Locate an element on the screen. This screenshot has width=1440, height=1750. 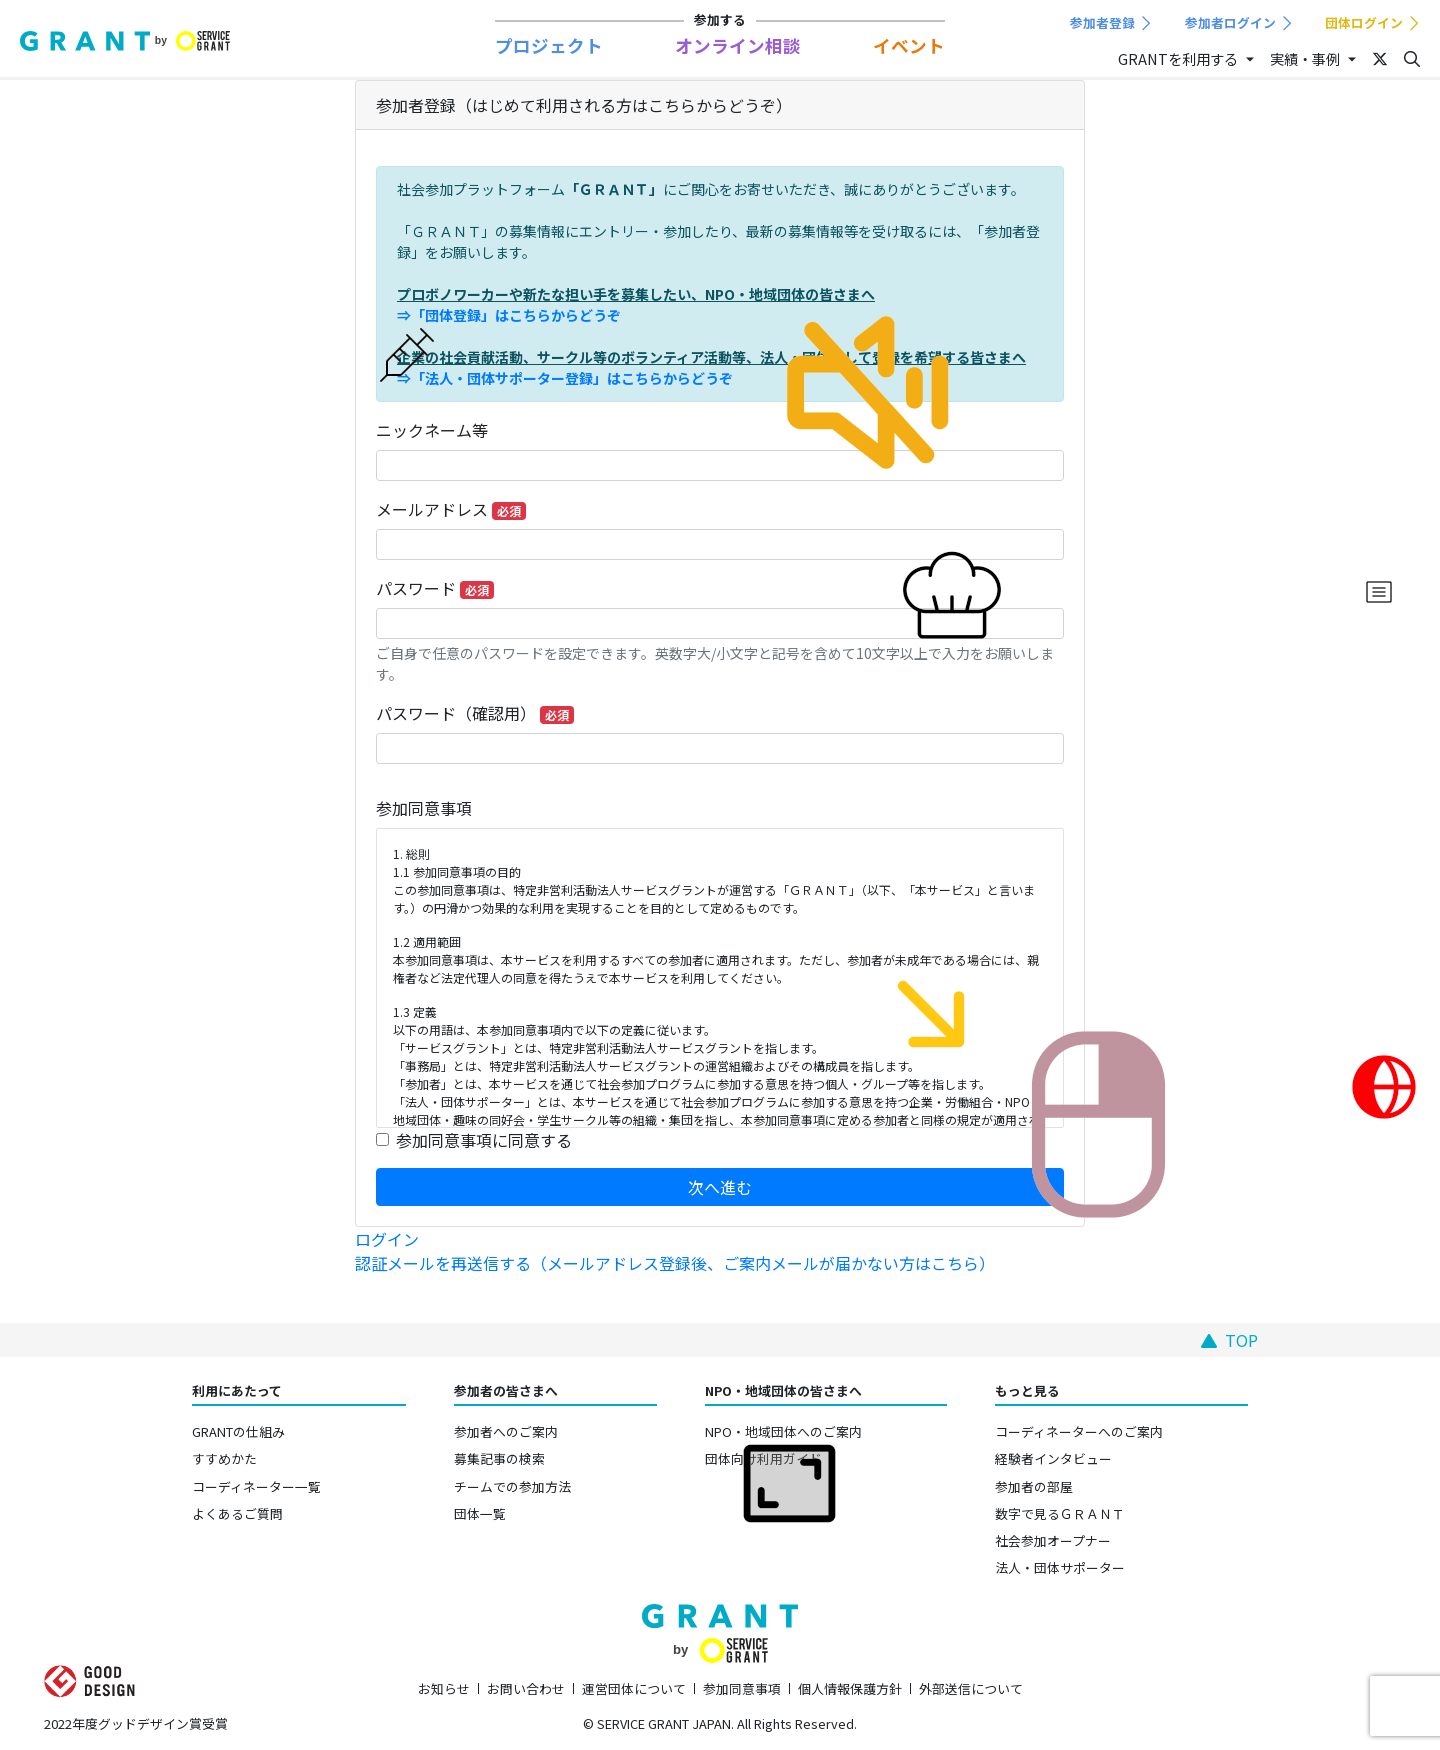
mute audio is located at coordinates (863, 392).